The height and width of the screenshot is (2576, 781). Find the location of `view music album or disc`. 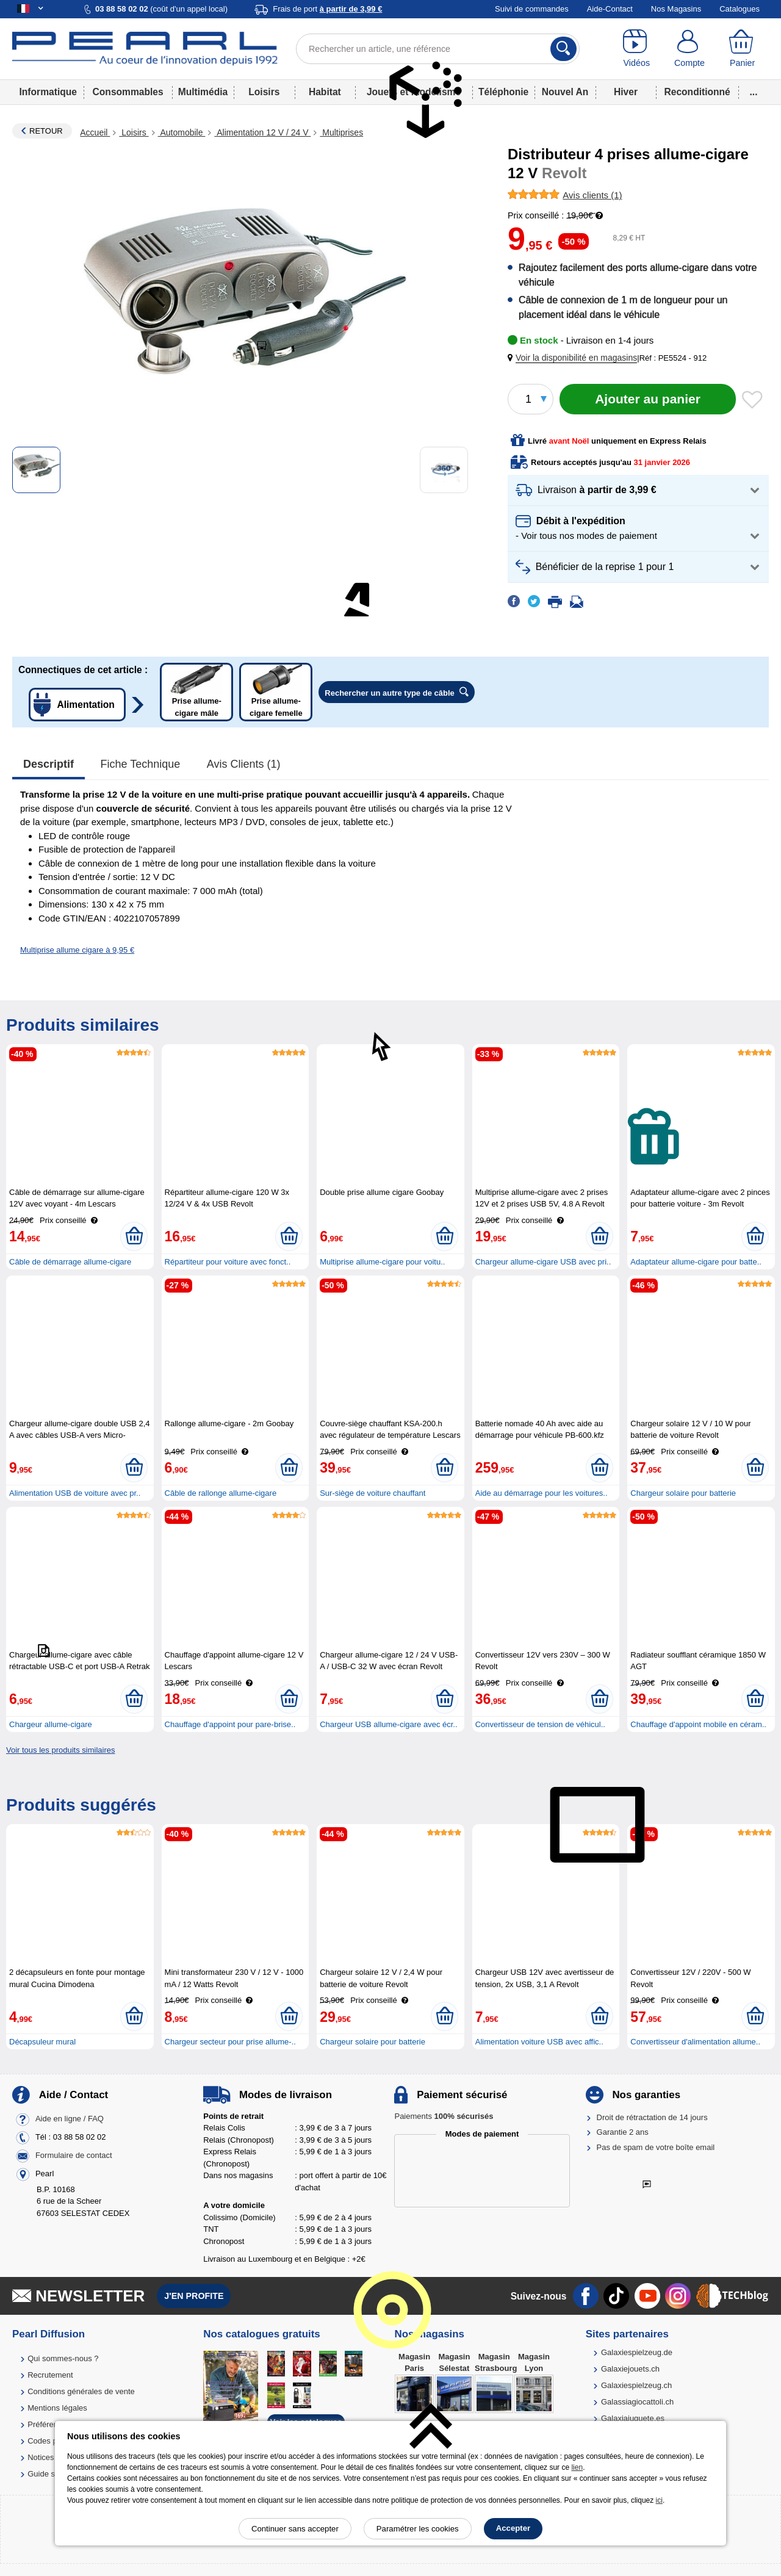

view music album or disc is located at coordinates (392, 2310).